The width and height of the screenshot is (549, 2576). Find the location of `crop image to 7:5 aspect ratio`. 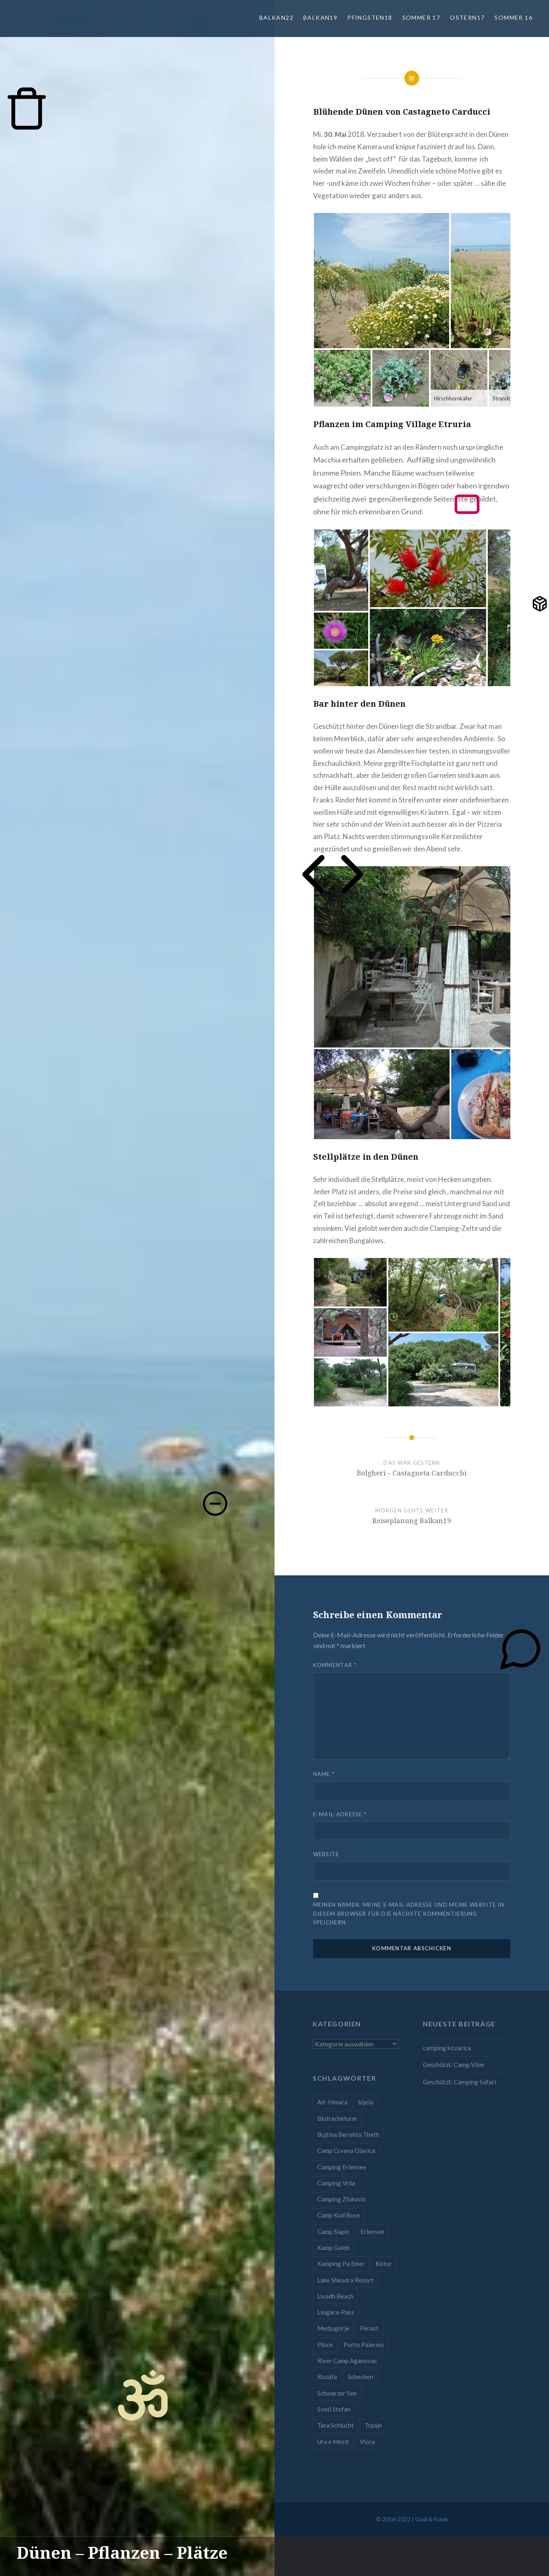

crop image to 7:5 aspect ratio is located at coordinates (467, 504).